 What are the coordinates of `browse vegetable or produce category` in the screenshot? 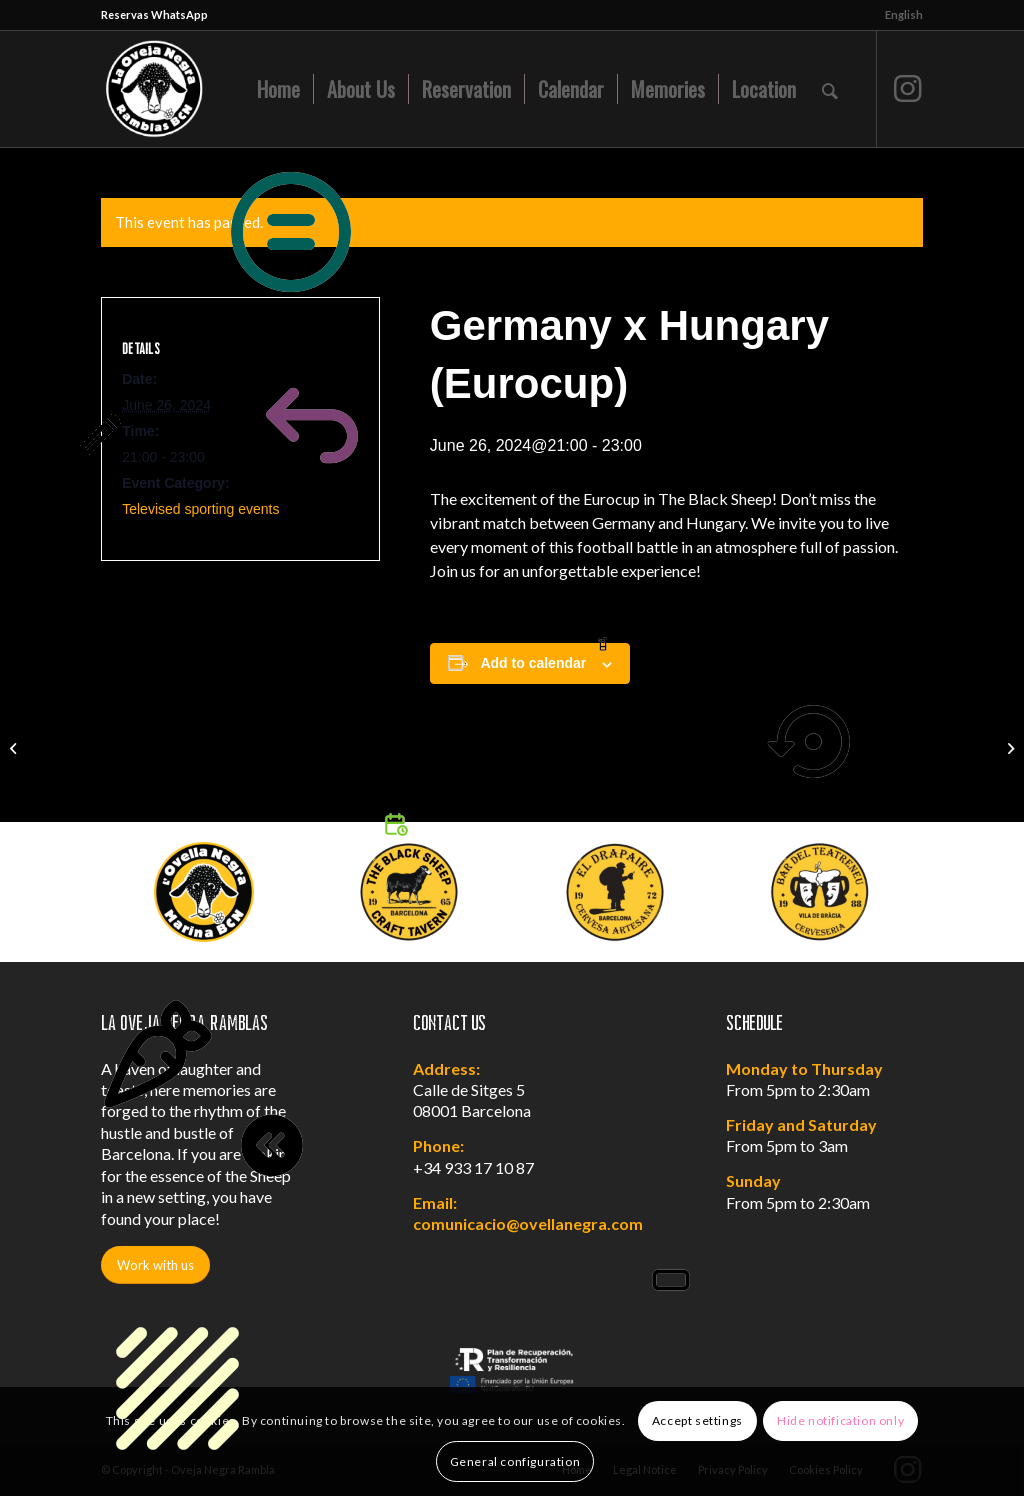 It's located at (155, 1056).